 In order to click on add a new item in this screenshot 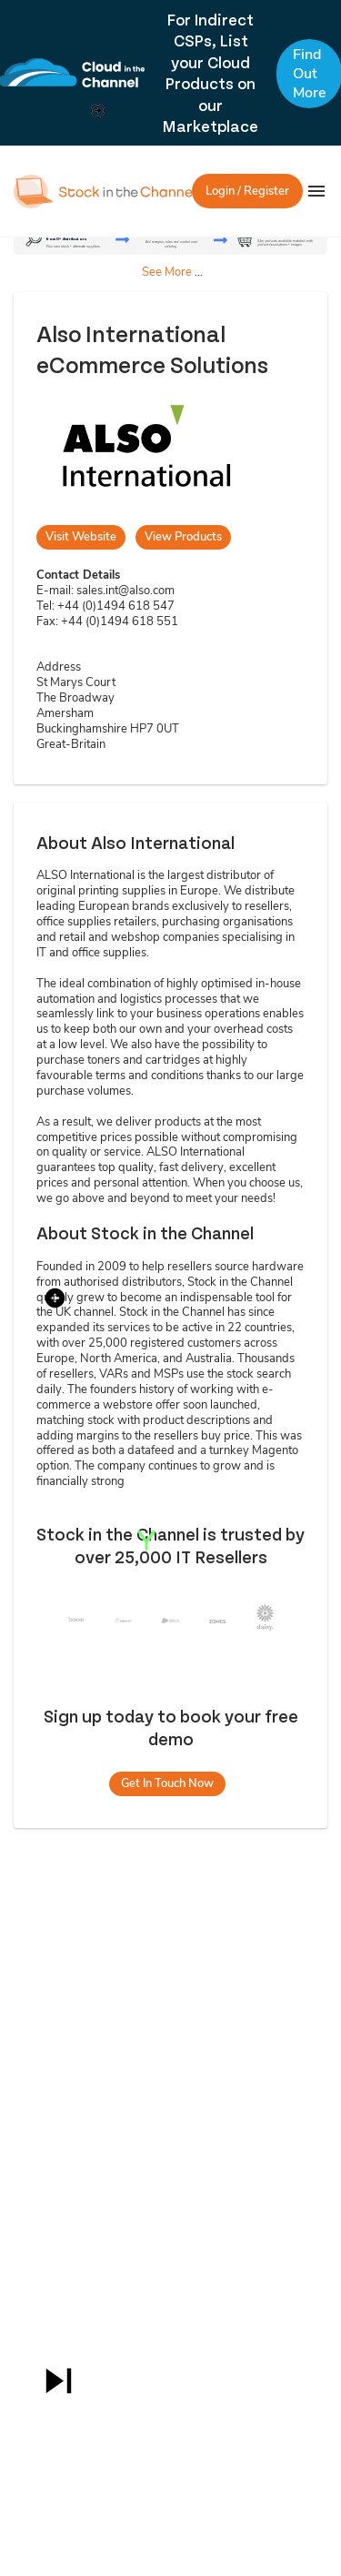, I will do `click(55, 1298)`.